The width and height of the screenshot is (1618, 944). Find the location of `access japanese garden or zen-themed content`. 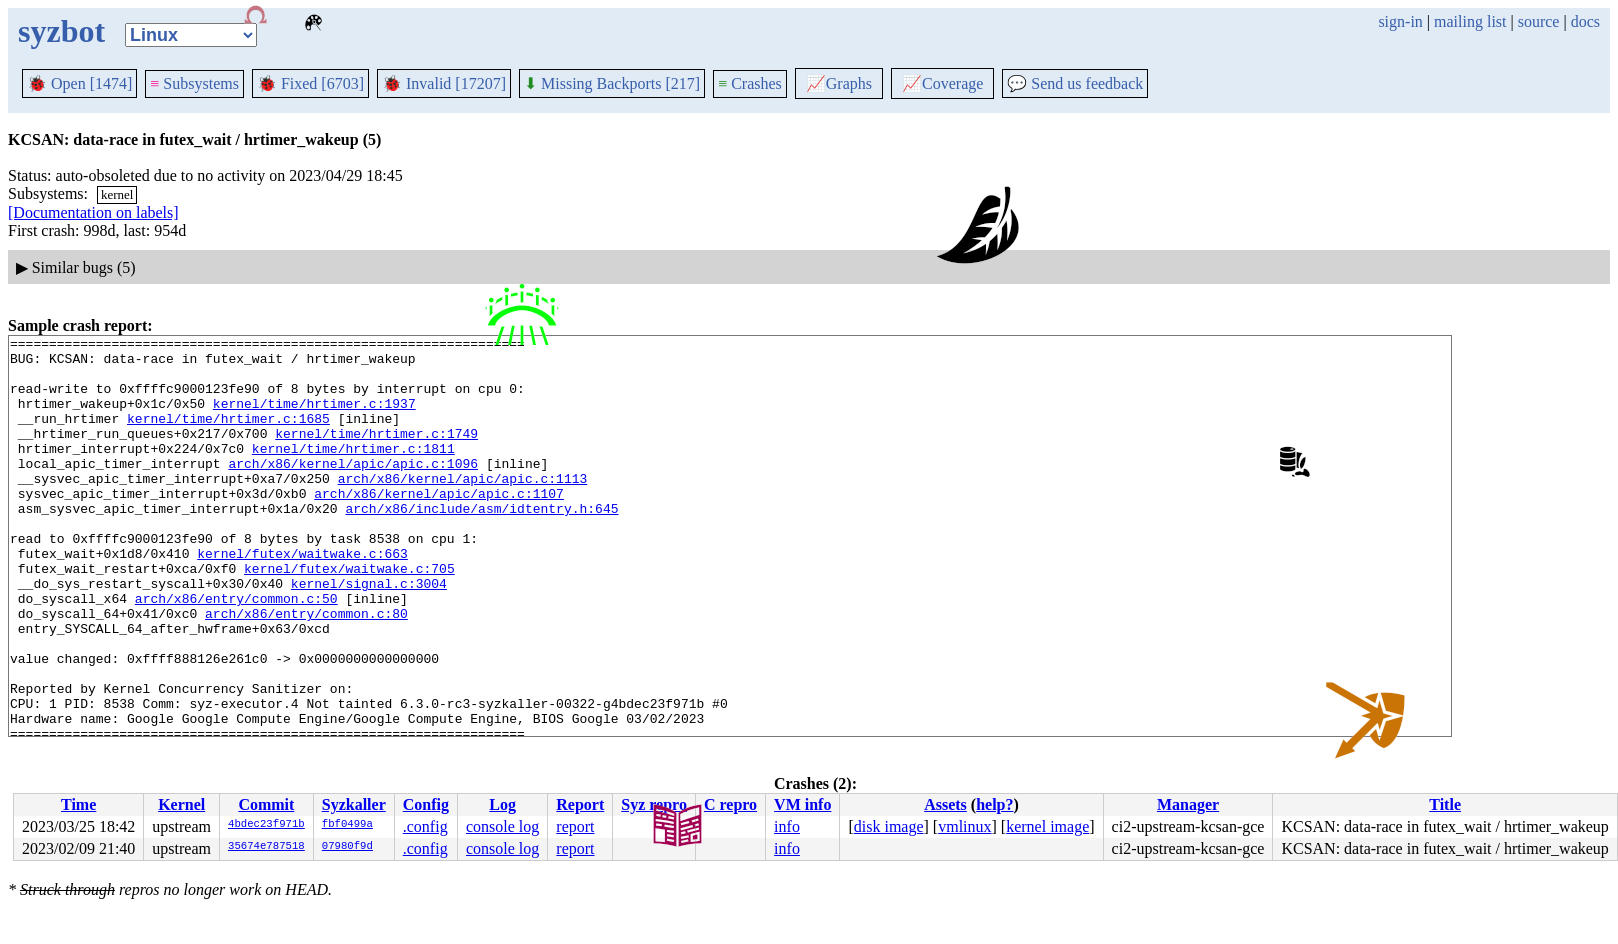

access japanese garden or zen-themed content is located at coordinates (522, 308).